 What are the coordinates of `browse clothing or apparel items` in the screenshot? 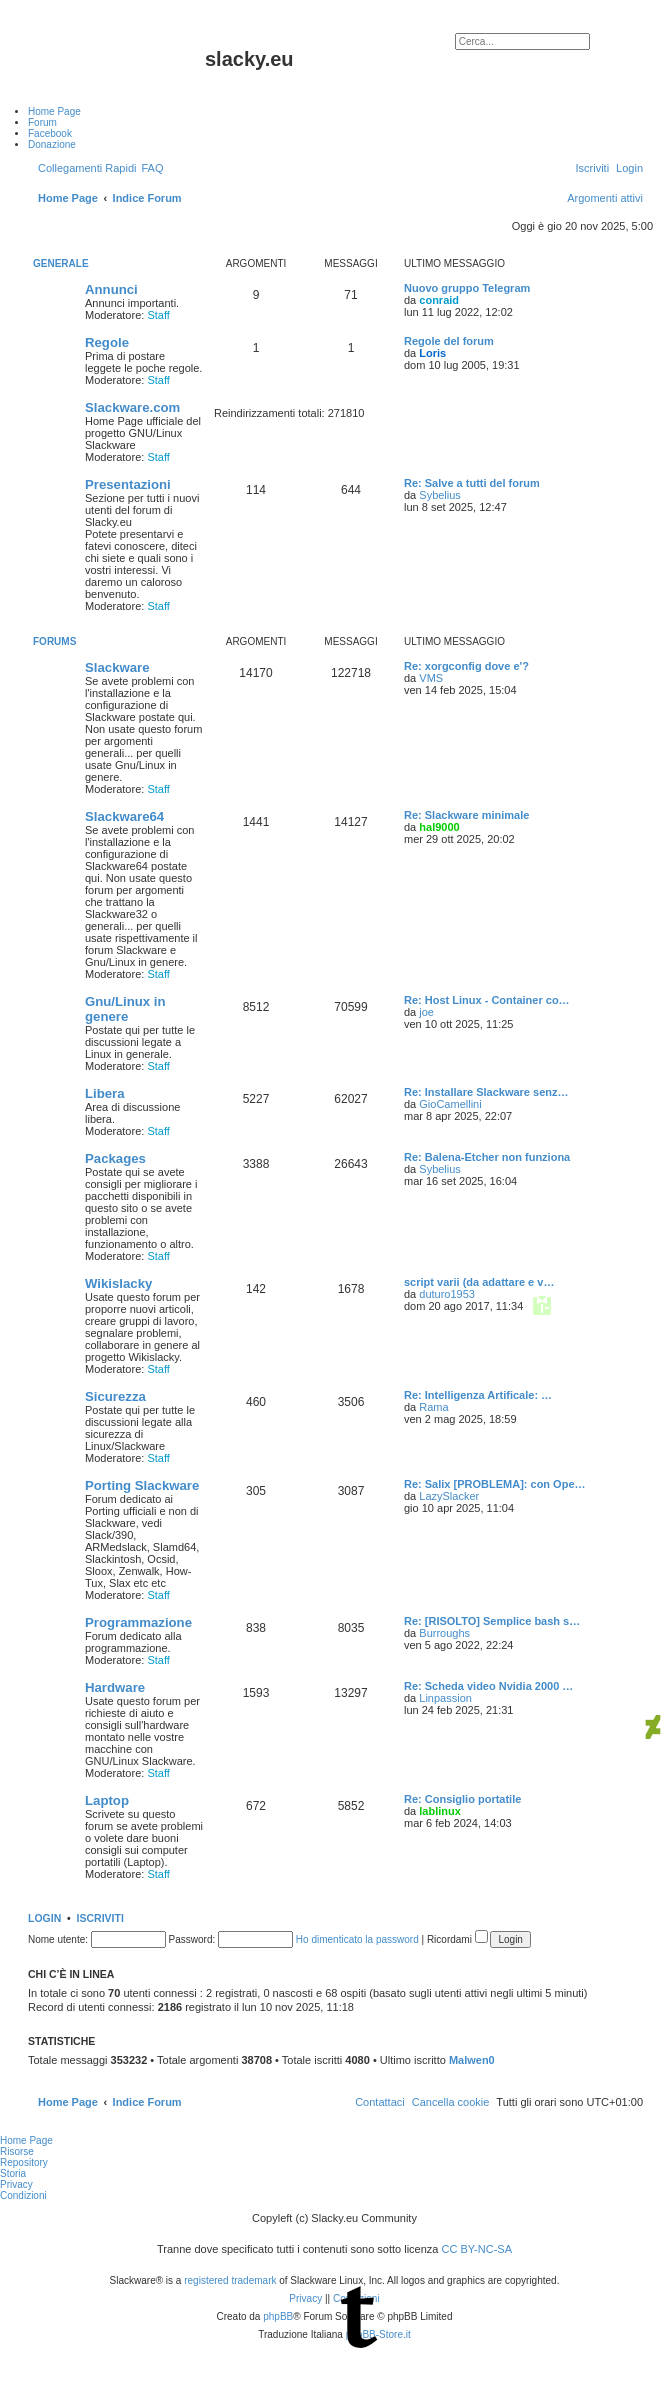 It's located at (542, 1305).